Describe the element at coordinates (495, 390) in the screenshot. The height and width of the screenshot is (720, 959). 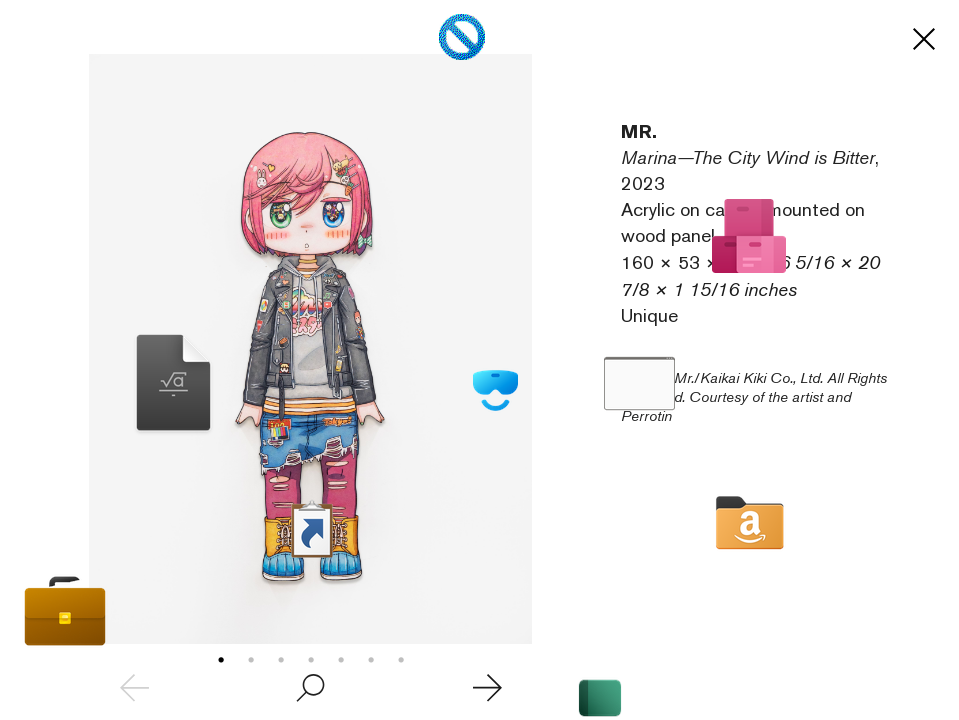
I see `open mixed reality portal app` at that location.